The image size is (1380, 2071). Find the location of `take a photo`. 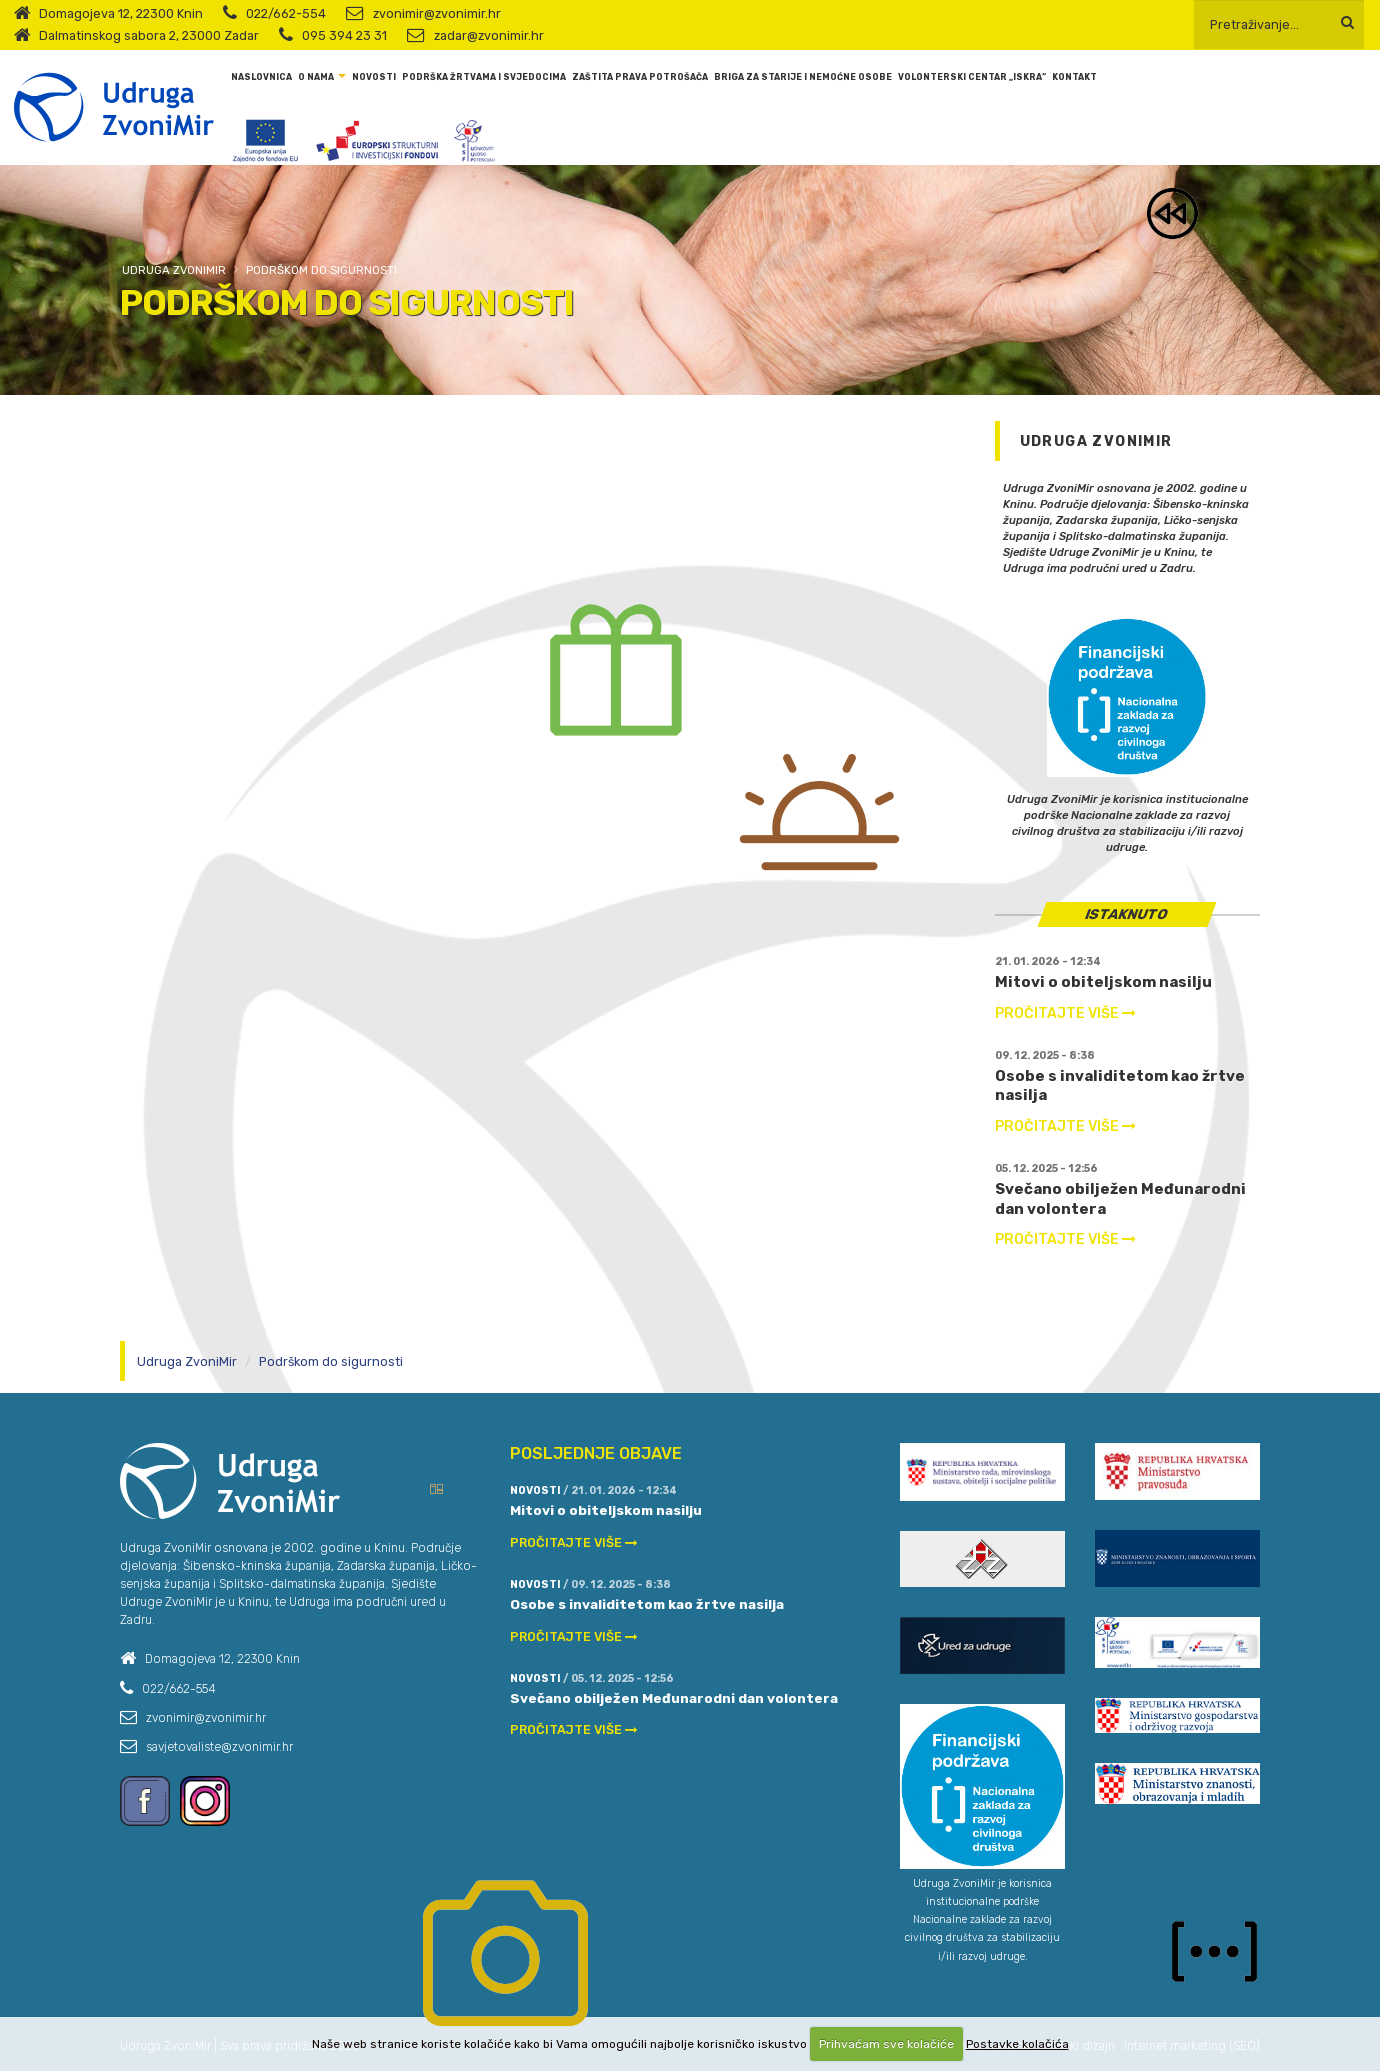

take a photo is located at coordinates (505, 1956).